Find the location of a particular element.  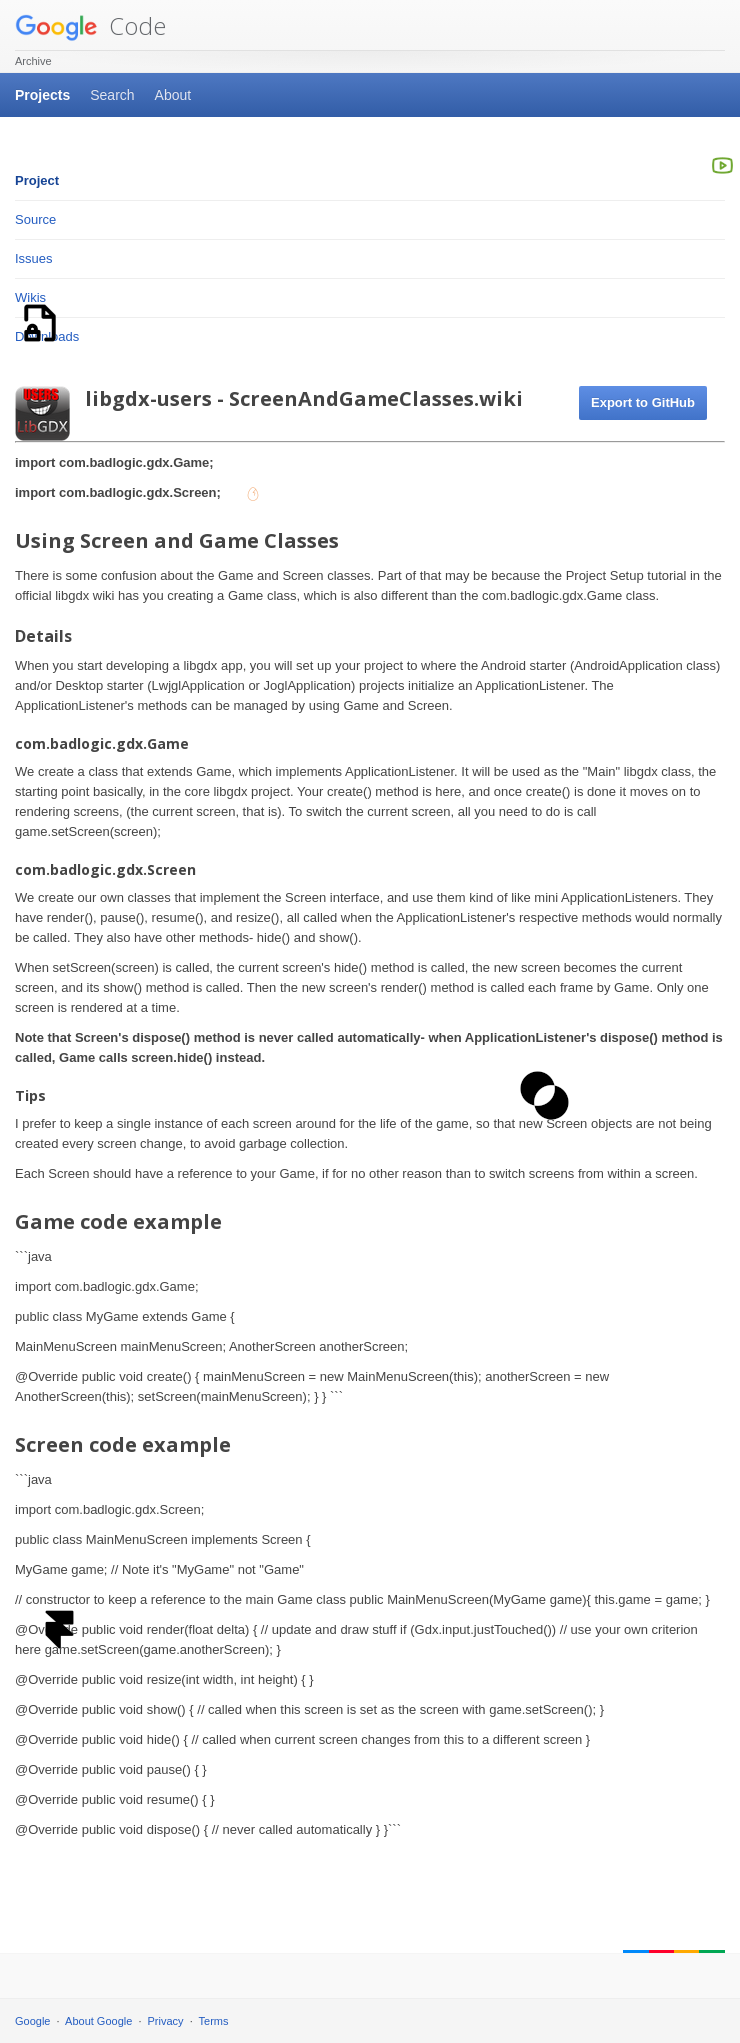

open YouTube app is located at coordinates (722, 165).